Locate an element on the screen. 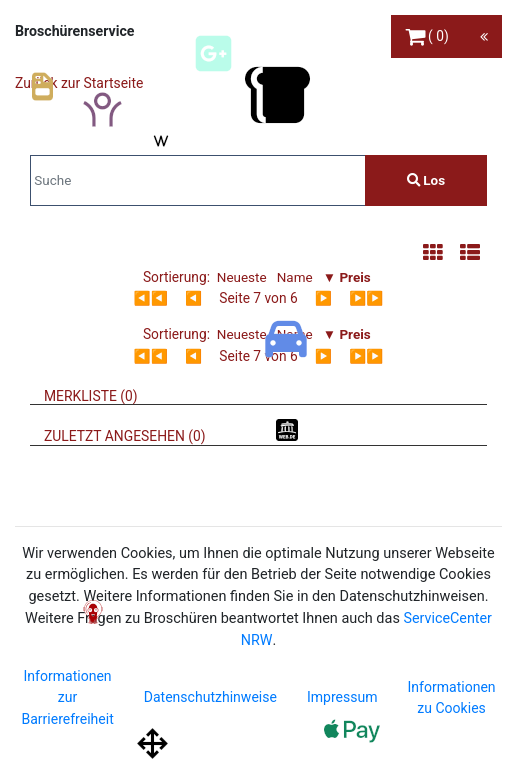 The width and height of the screenshot is (517, 776). browse bakery or bread products is located at coordinates (277, 93).